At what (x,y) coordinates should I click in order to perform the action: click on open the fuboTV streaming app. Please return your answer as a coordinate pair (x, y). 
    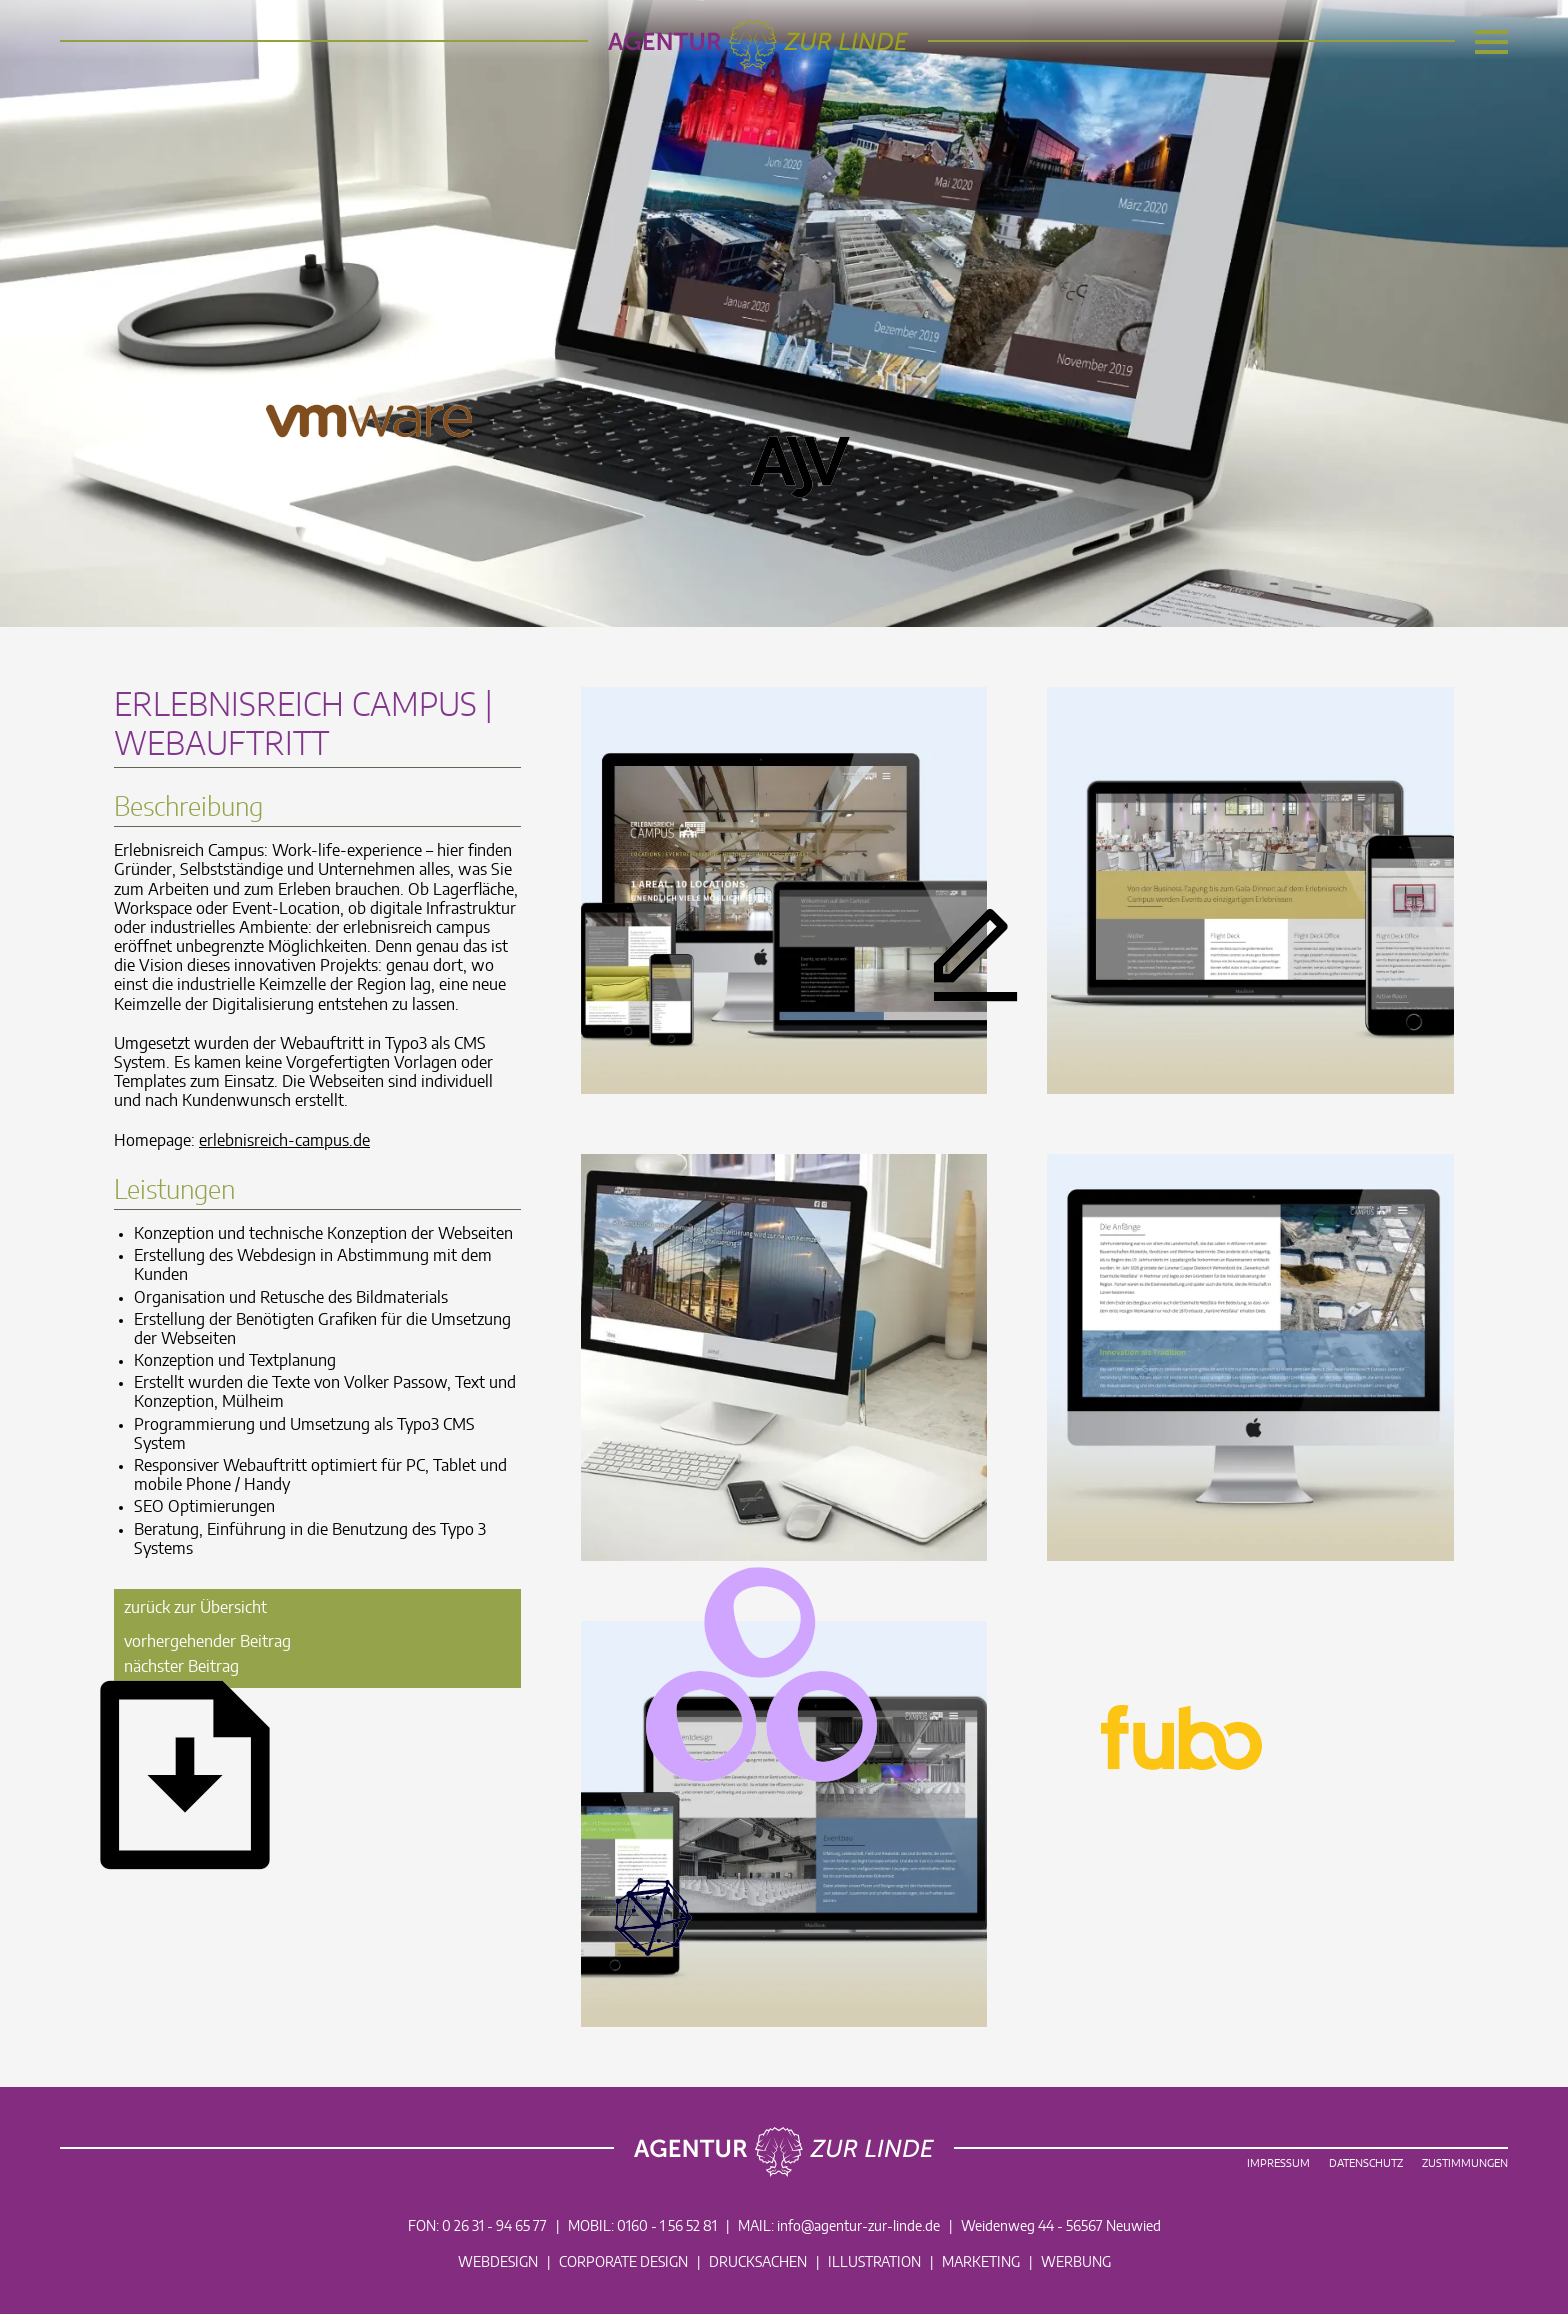
    Looking at the image, I should click on (1181, 1737).